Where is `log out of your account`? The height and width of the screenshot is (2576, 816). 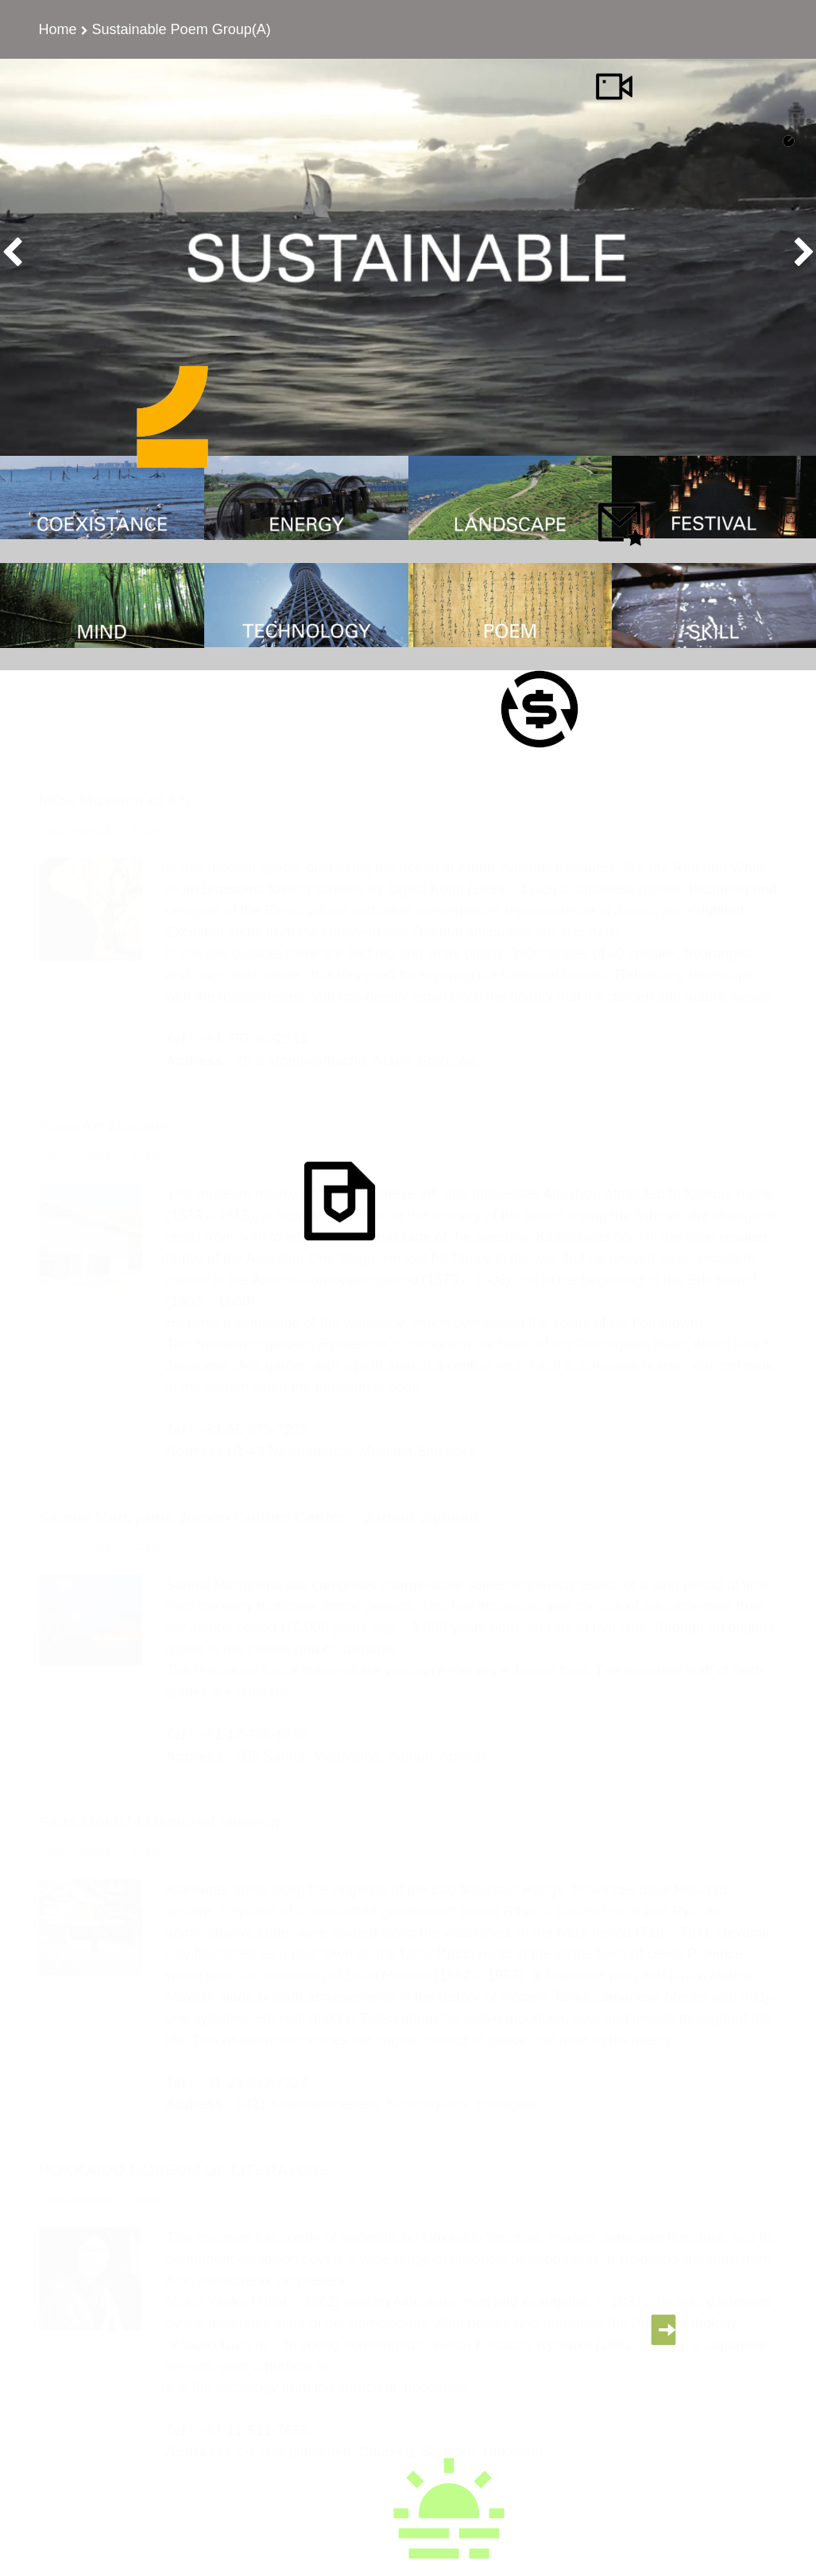
log out of your account is located at coordinates (663, 2330).